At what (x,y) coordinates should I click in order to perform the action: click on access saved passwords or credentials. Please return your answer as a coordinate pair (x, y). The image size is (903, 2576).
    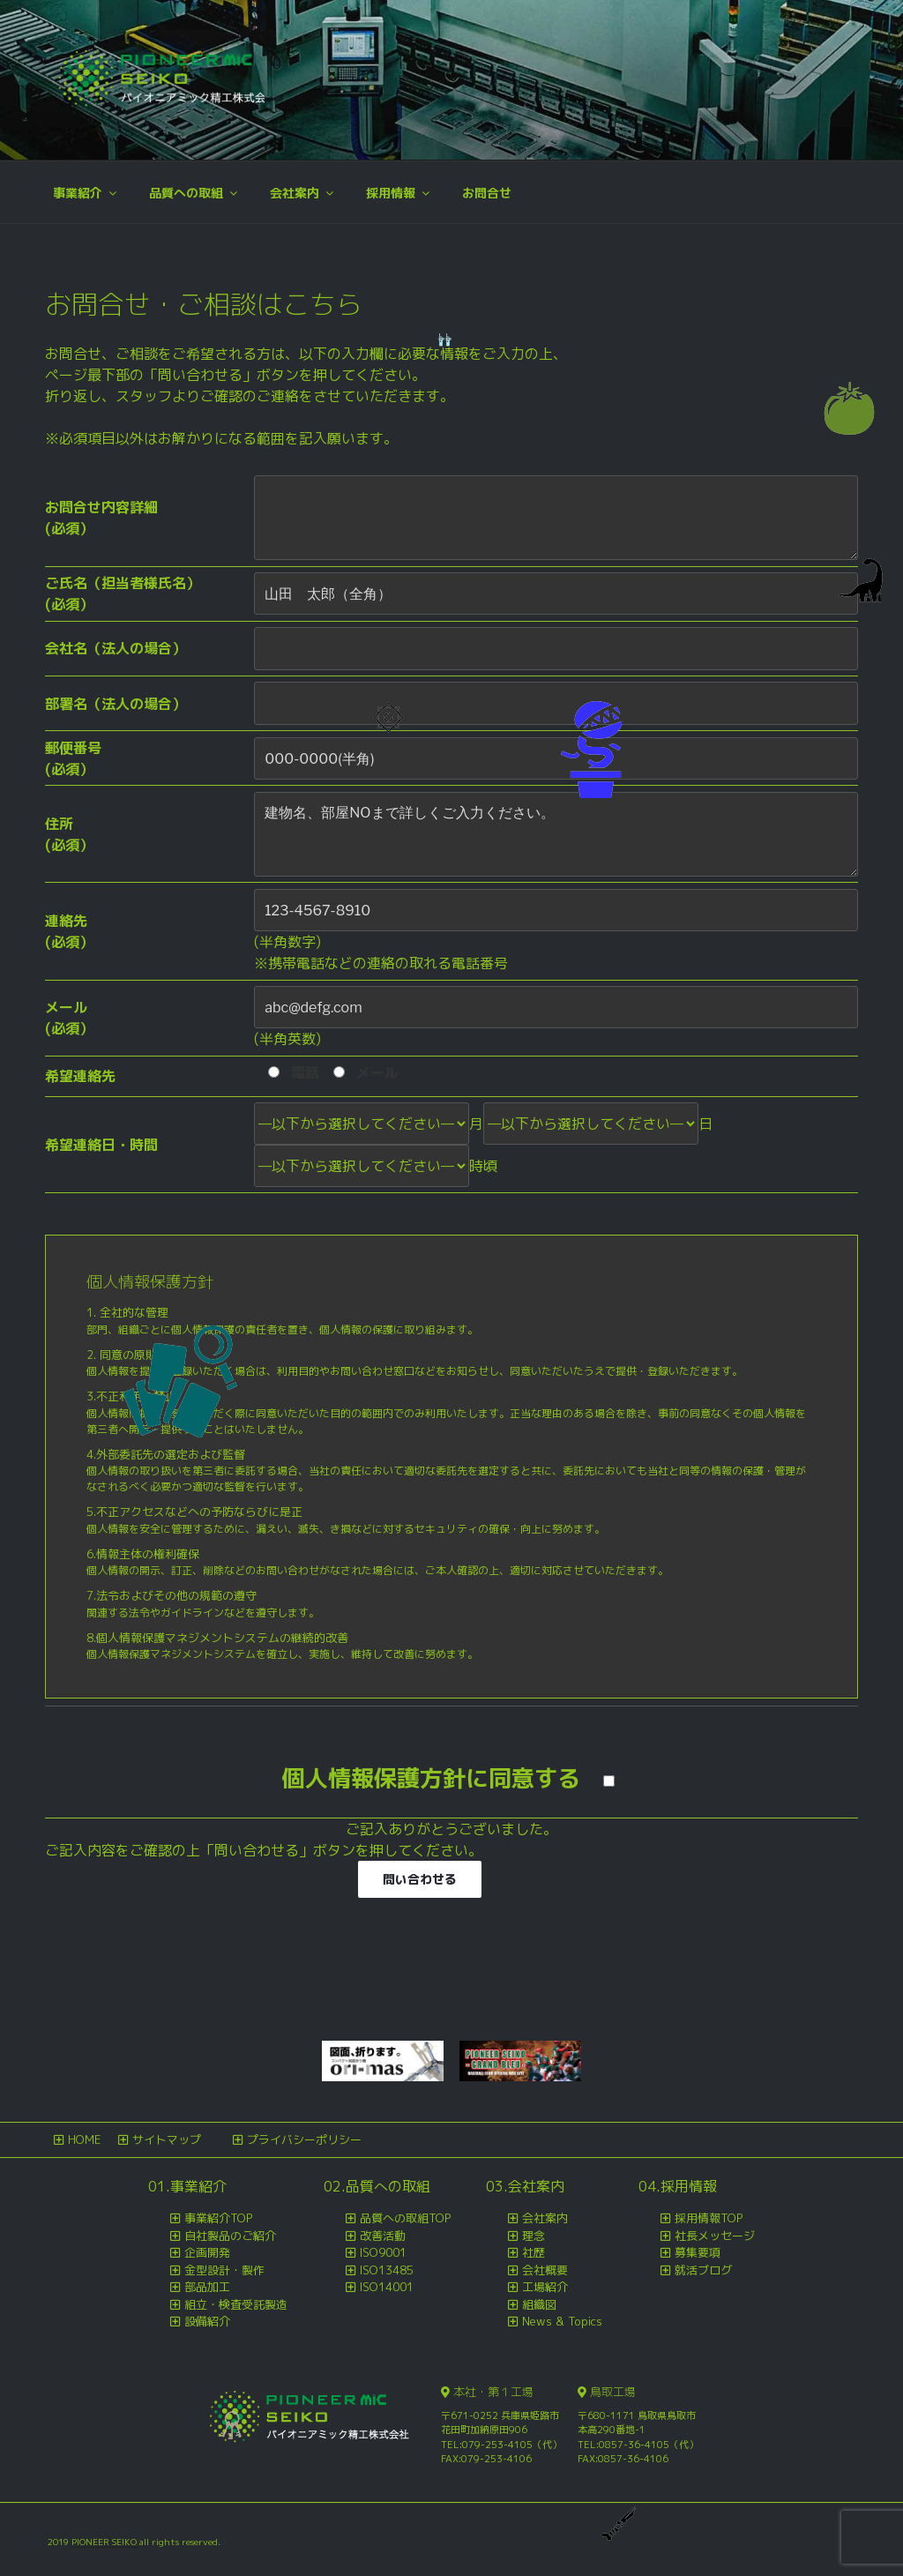
    Looking at the image, I should click on (231, 2425).